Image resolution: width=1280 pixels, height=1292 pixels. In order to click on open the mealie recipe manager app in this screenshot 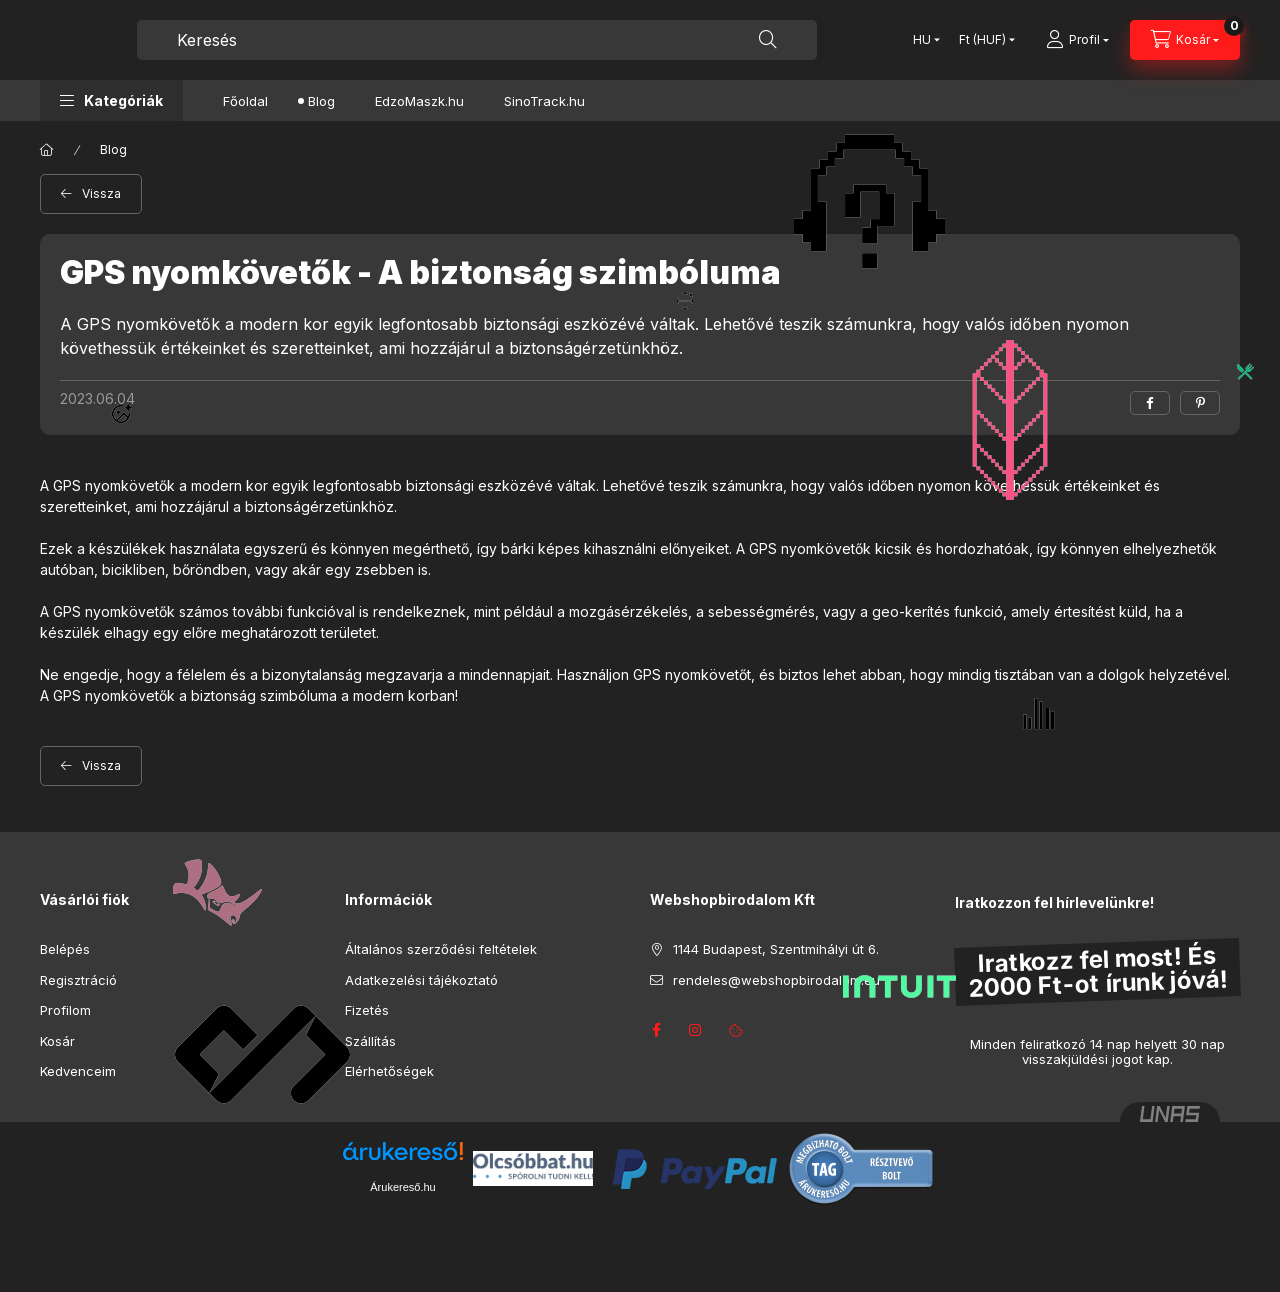, I will do `click(1245, 371)`.